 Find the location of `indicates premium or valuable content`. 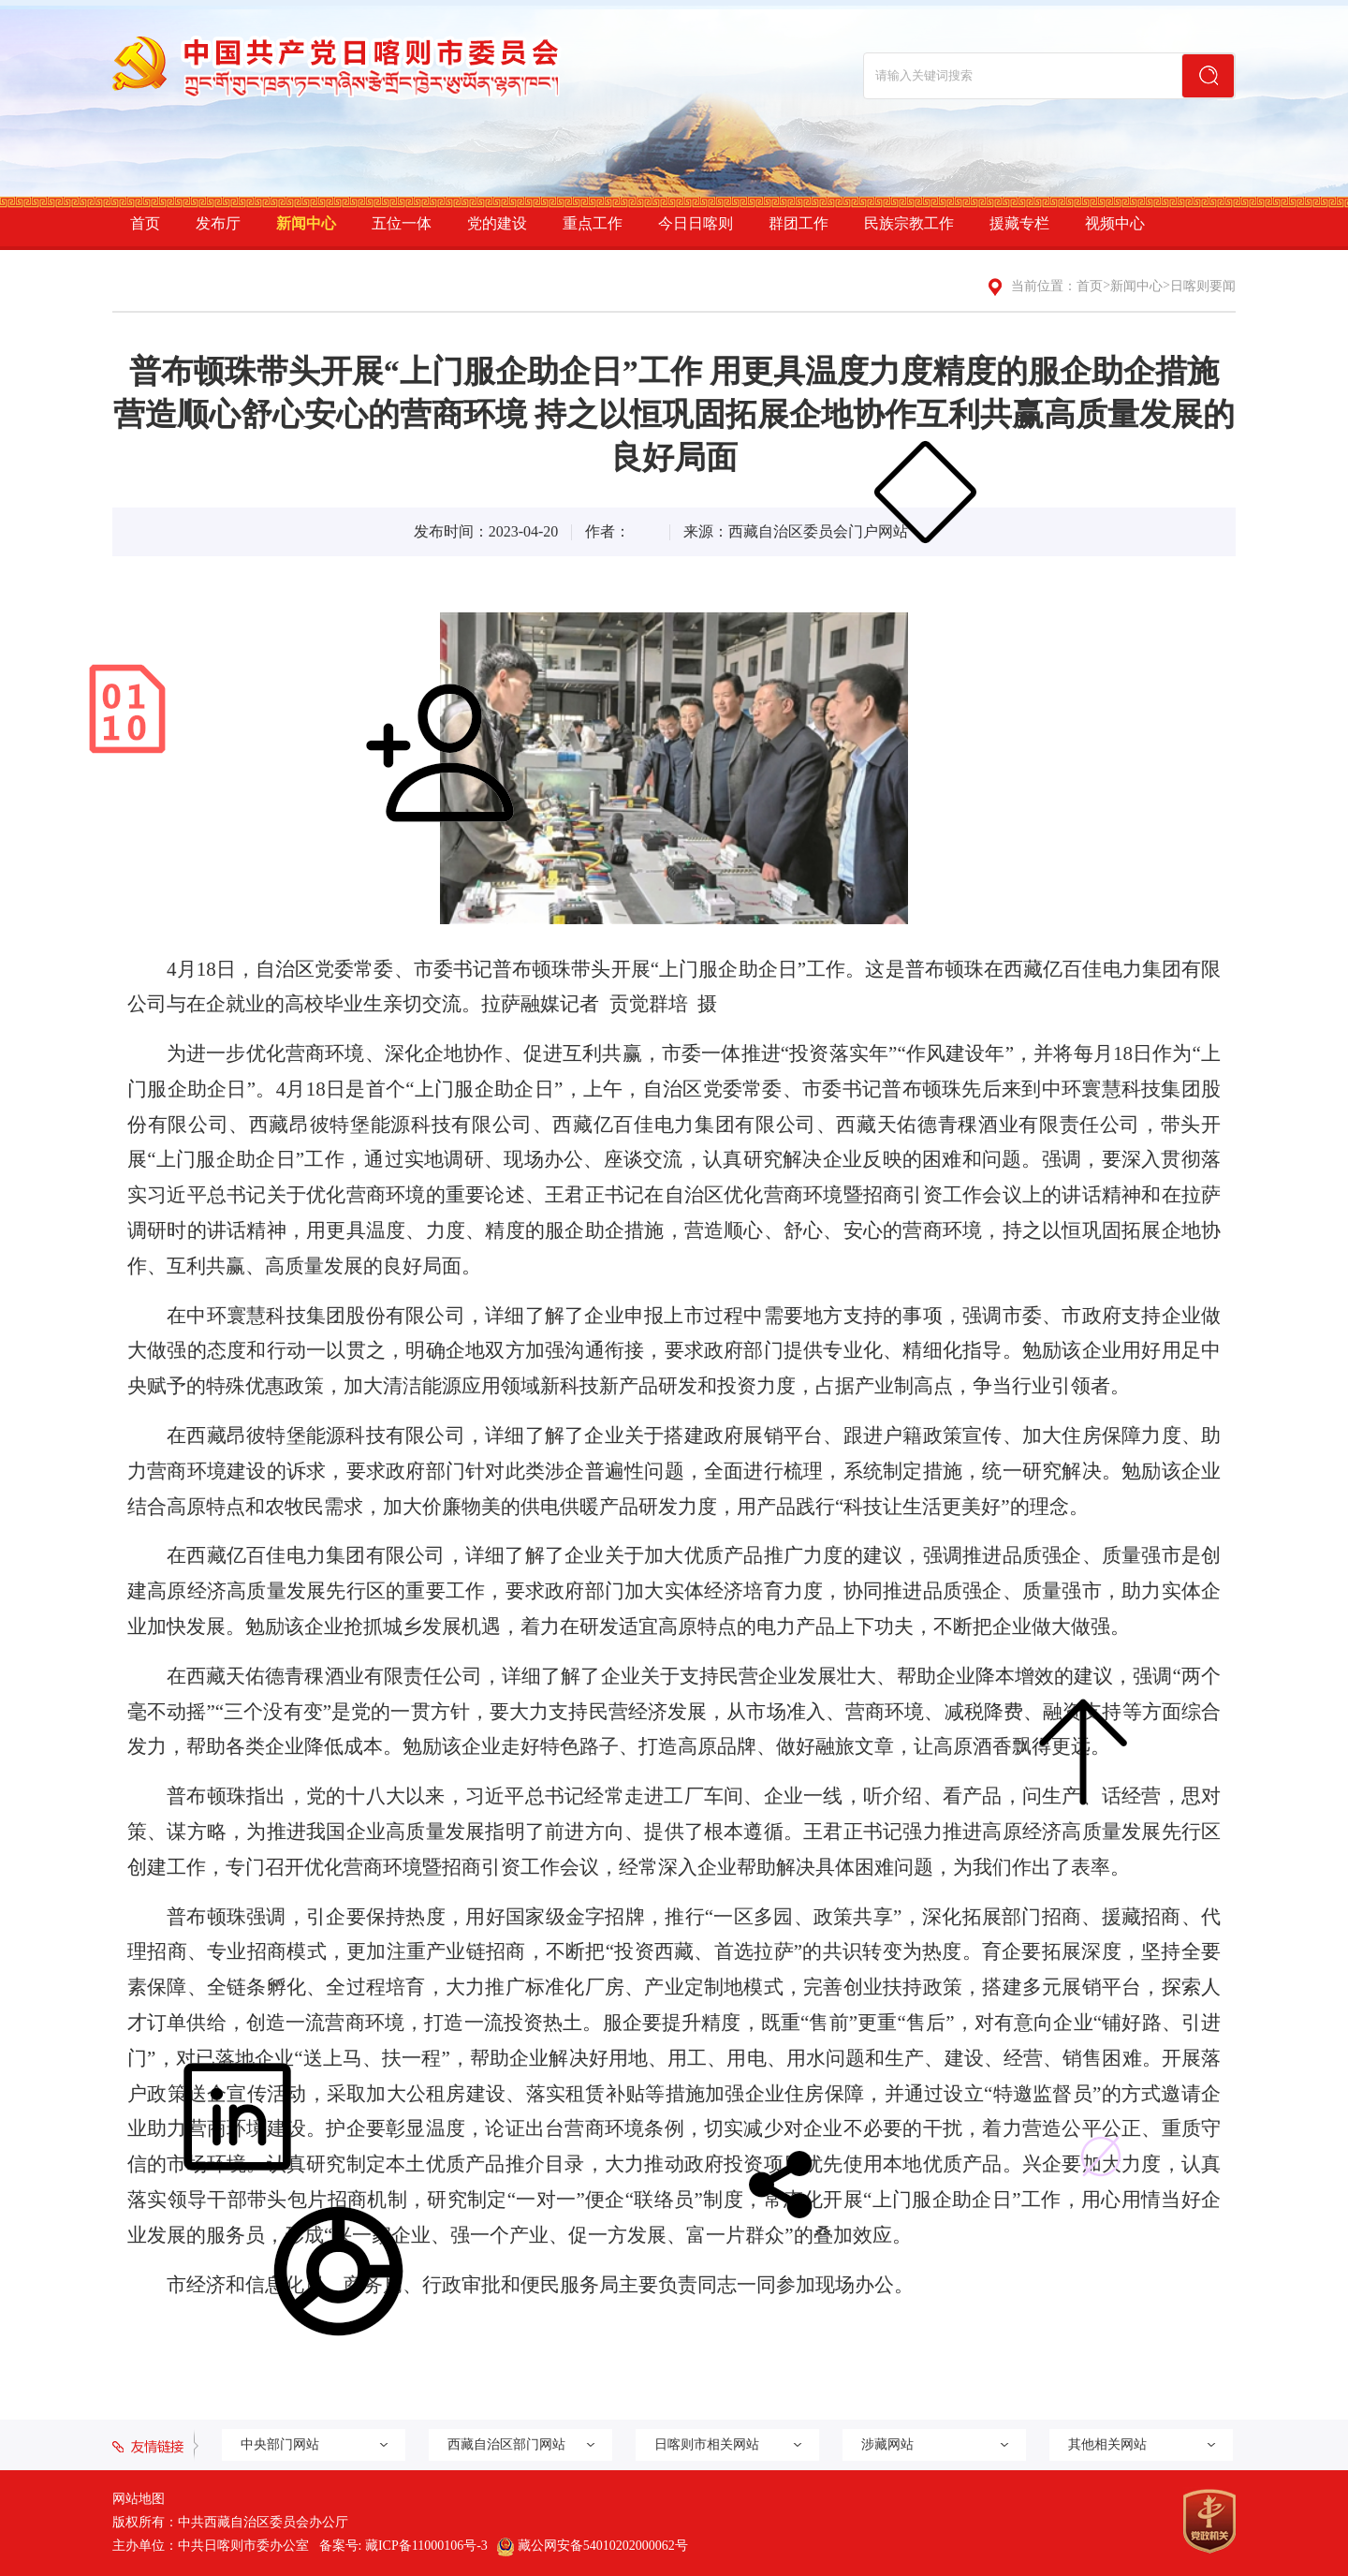

indicates premium or valuable content is located at coordinates (925, 492).